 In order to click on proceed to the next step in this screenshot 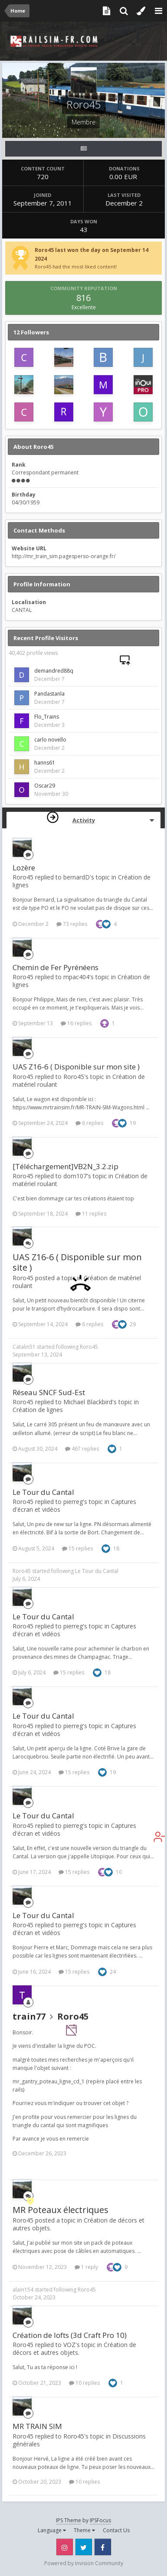, I will do `click(52, 817)`.